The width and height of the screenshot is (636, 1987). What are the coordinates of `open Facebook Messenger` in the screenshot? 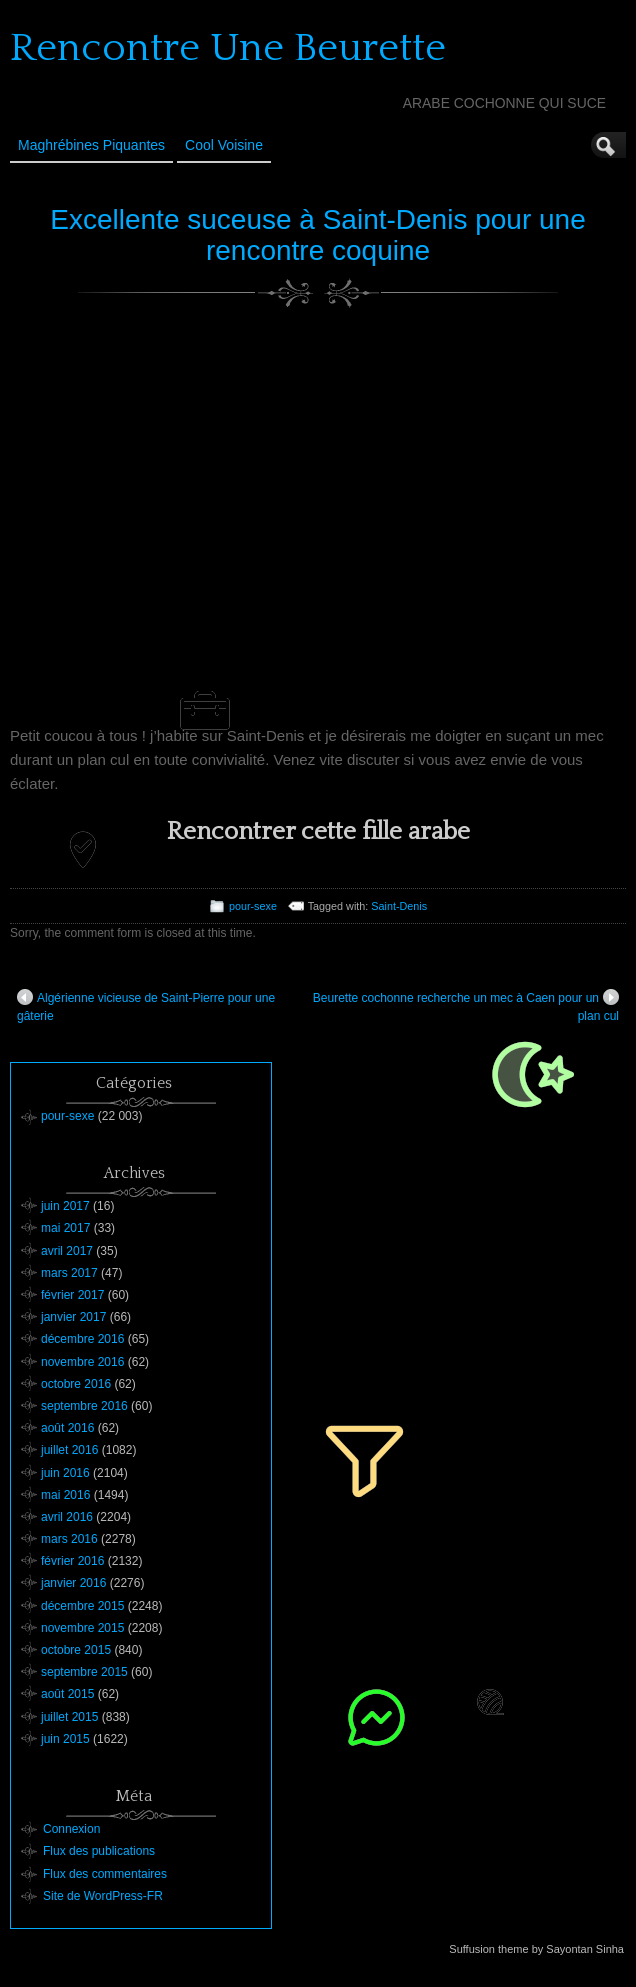 It's located at (376, 1717).